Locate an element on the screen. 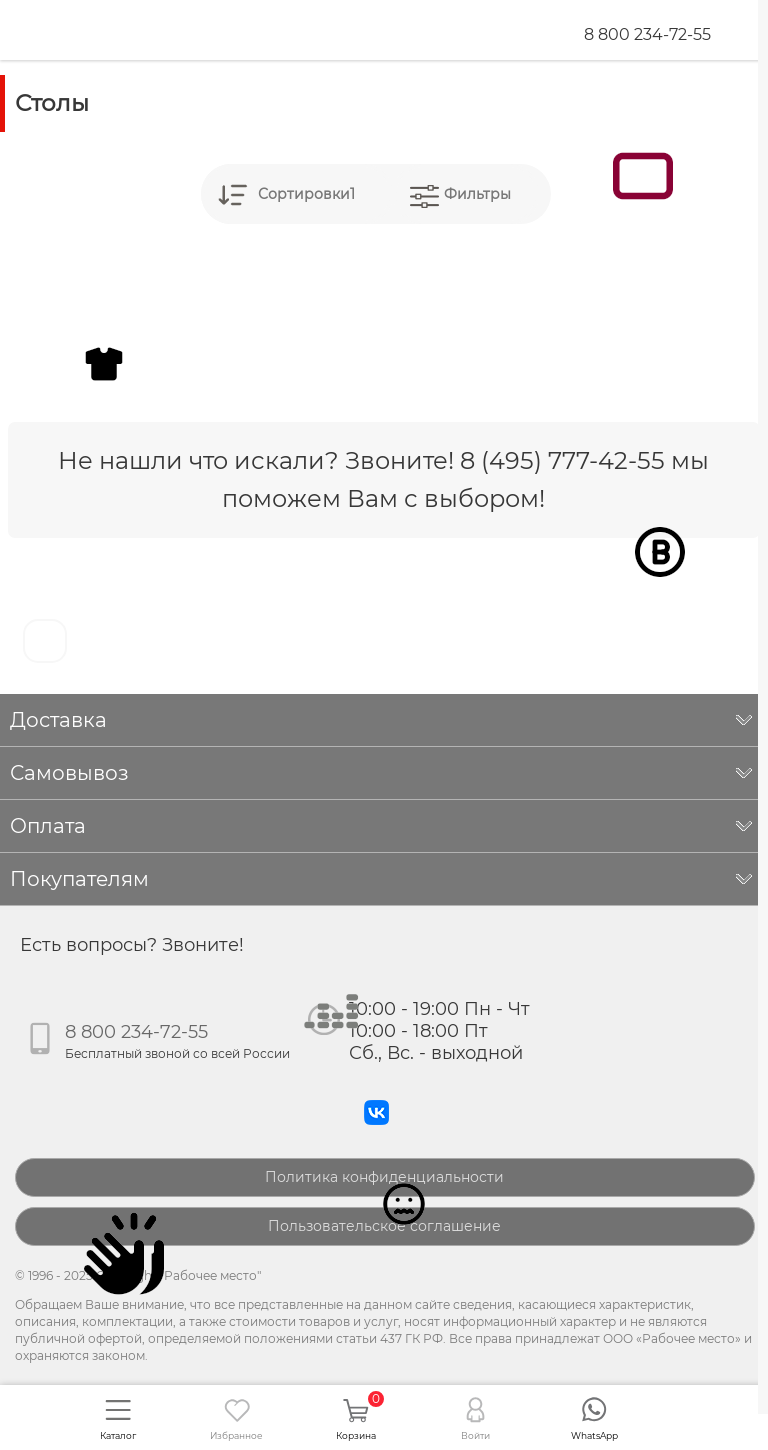 This screenshot has width=768, height=1450. report feeling unwell or sick is located at coordinates (404, 1204).